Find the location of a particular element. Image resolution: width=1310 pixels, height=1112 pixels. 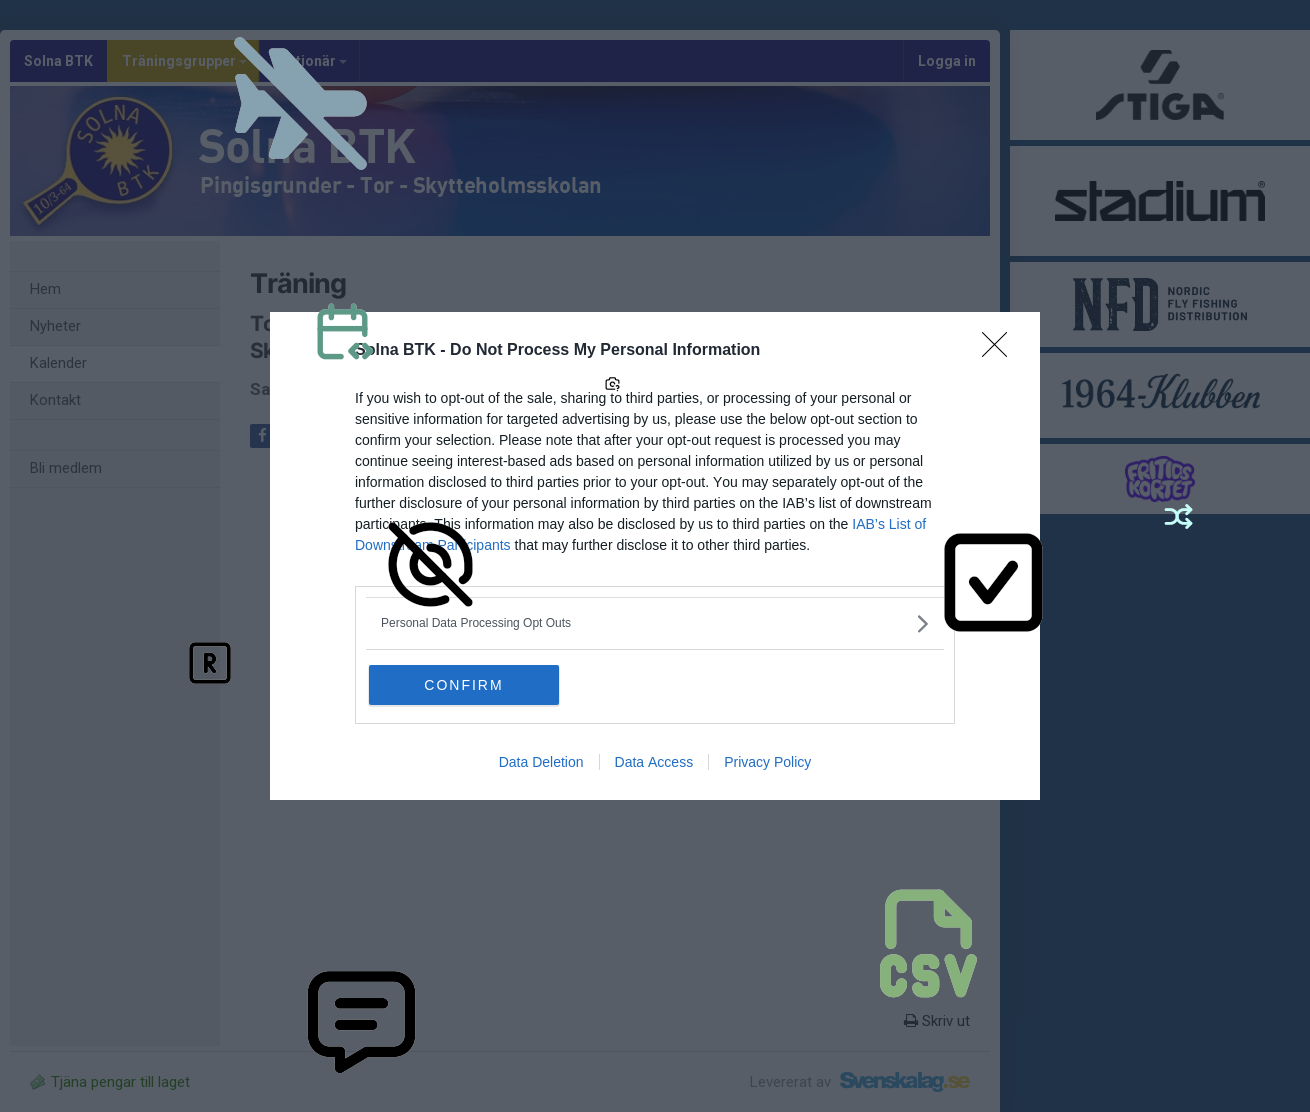

camera help or troubleshooting is located at coordinates (612, 383).